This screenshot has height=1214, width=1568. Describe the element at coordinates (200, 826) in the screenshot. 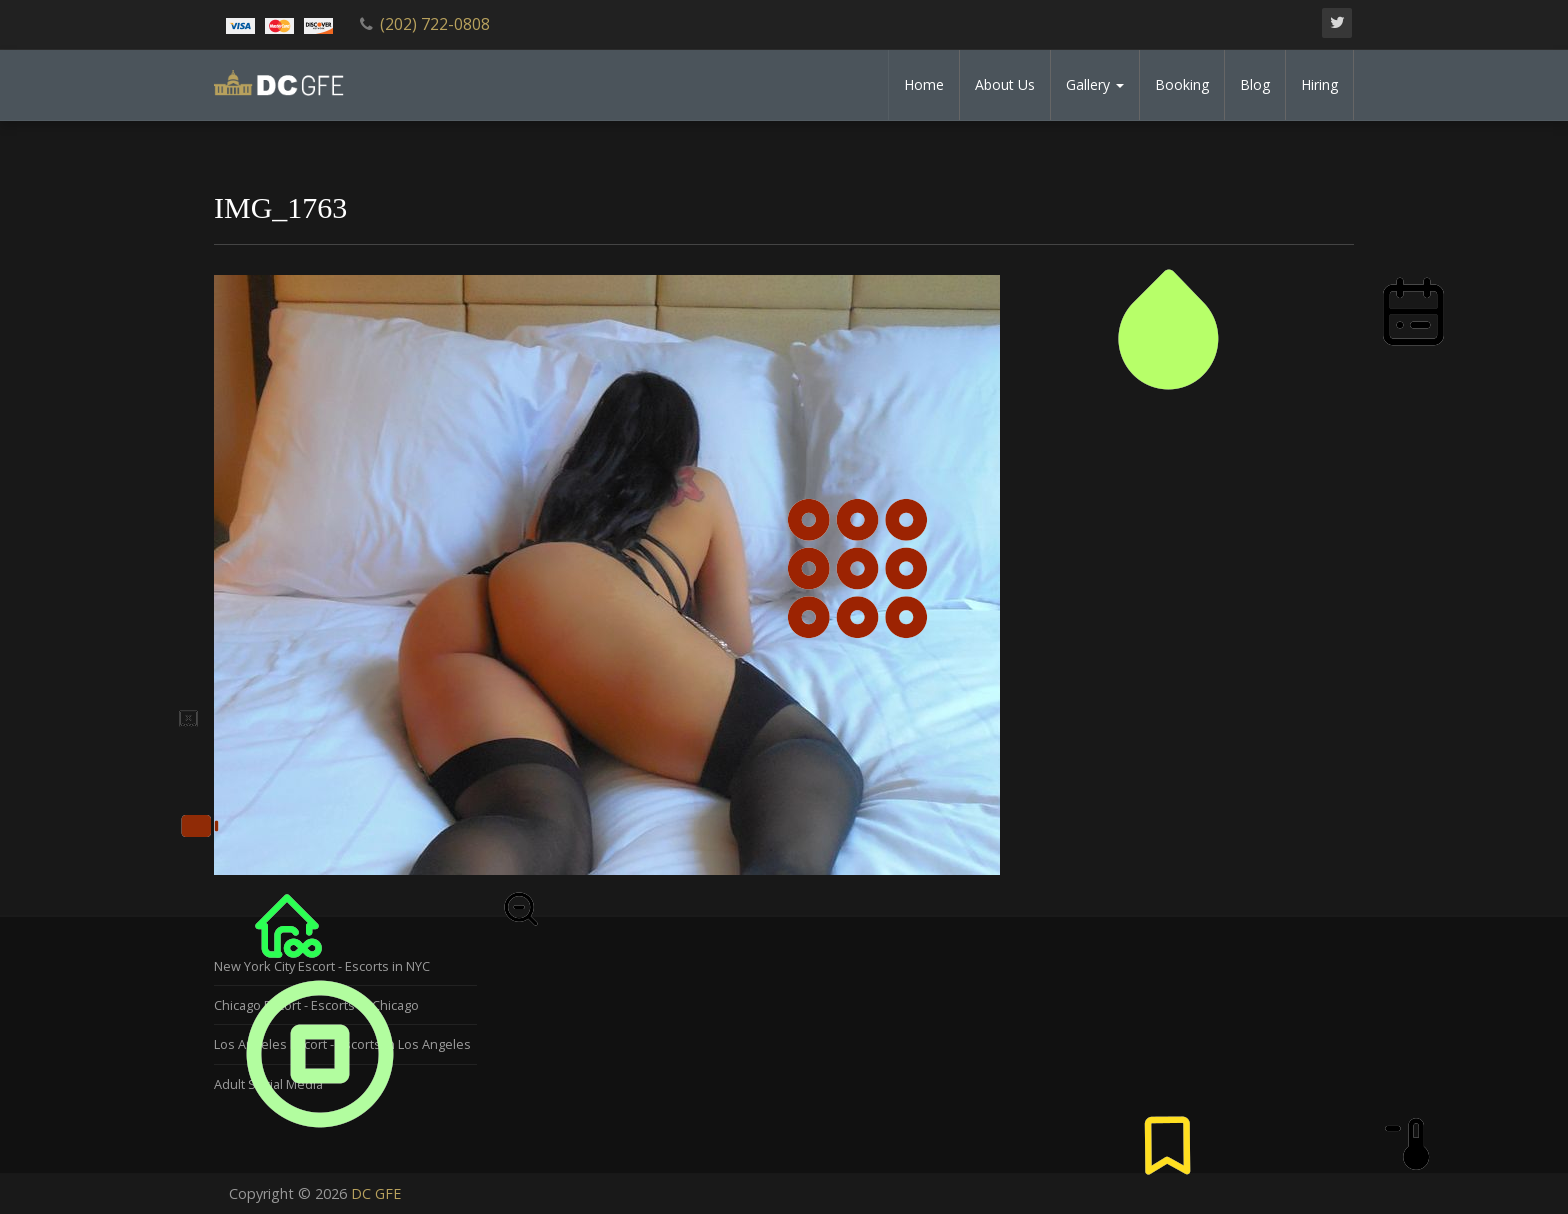

I see `shows current battery level` at that location.